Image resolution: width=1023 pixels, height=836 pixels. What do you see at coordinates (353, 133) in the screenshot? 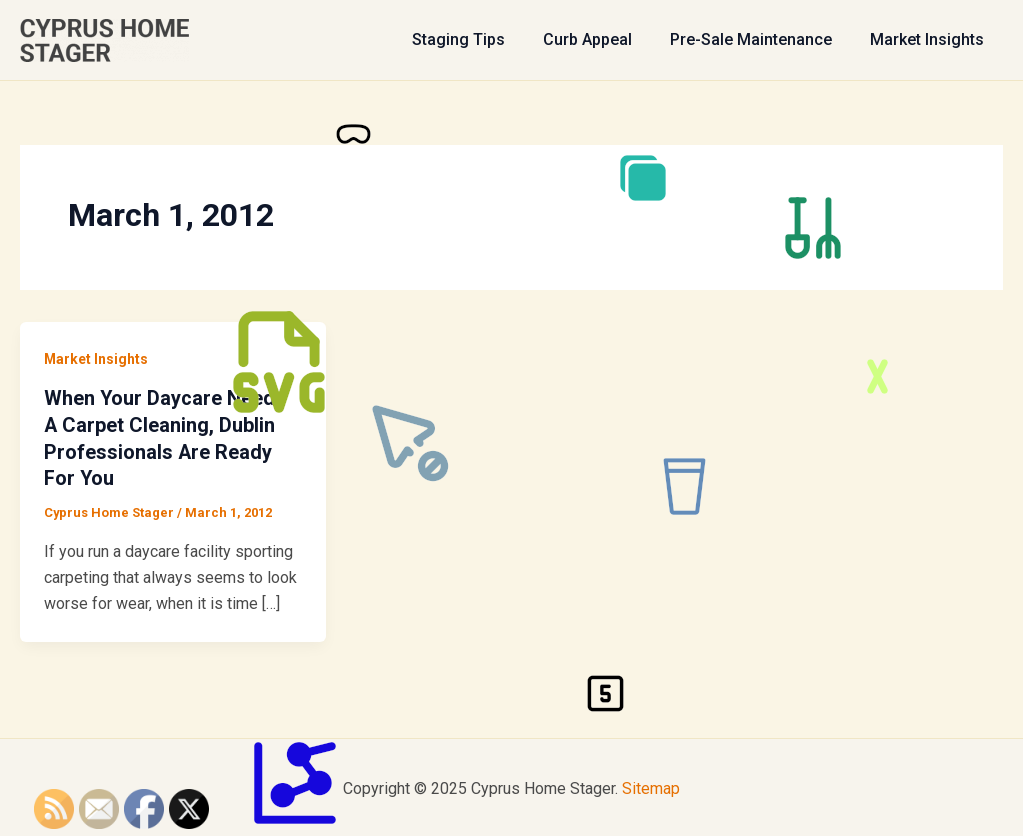
I see `access apple vision pro settings` at bounding box center [353, 133].